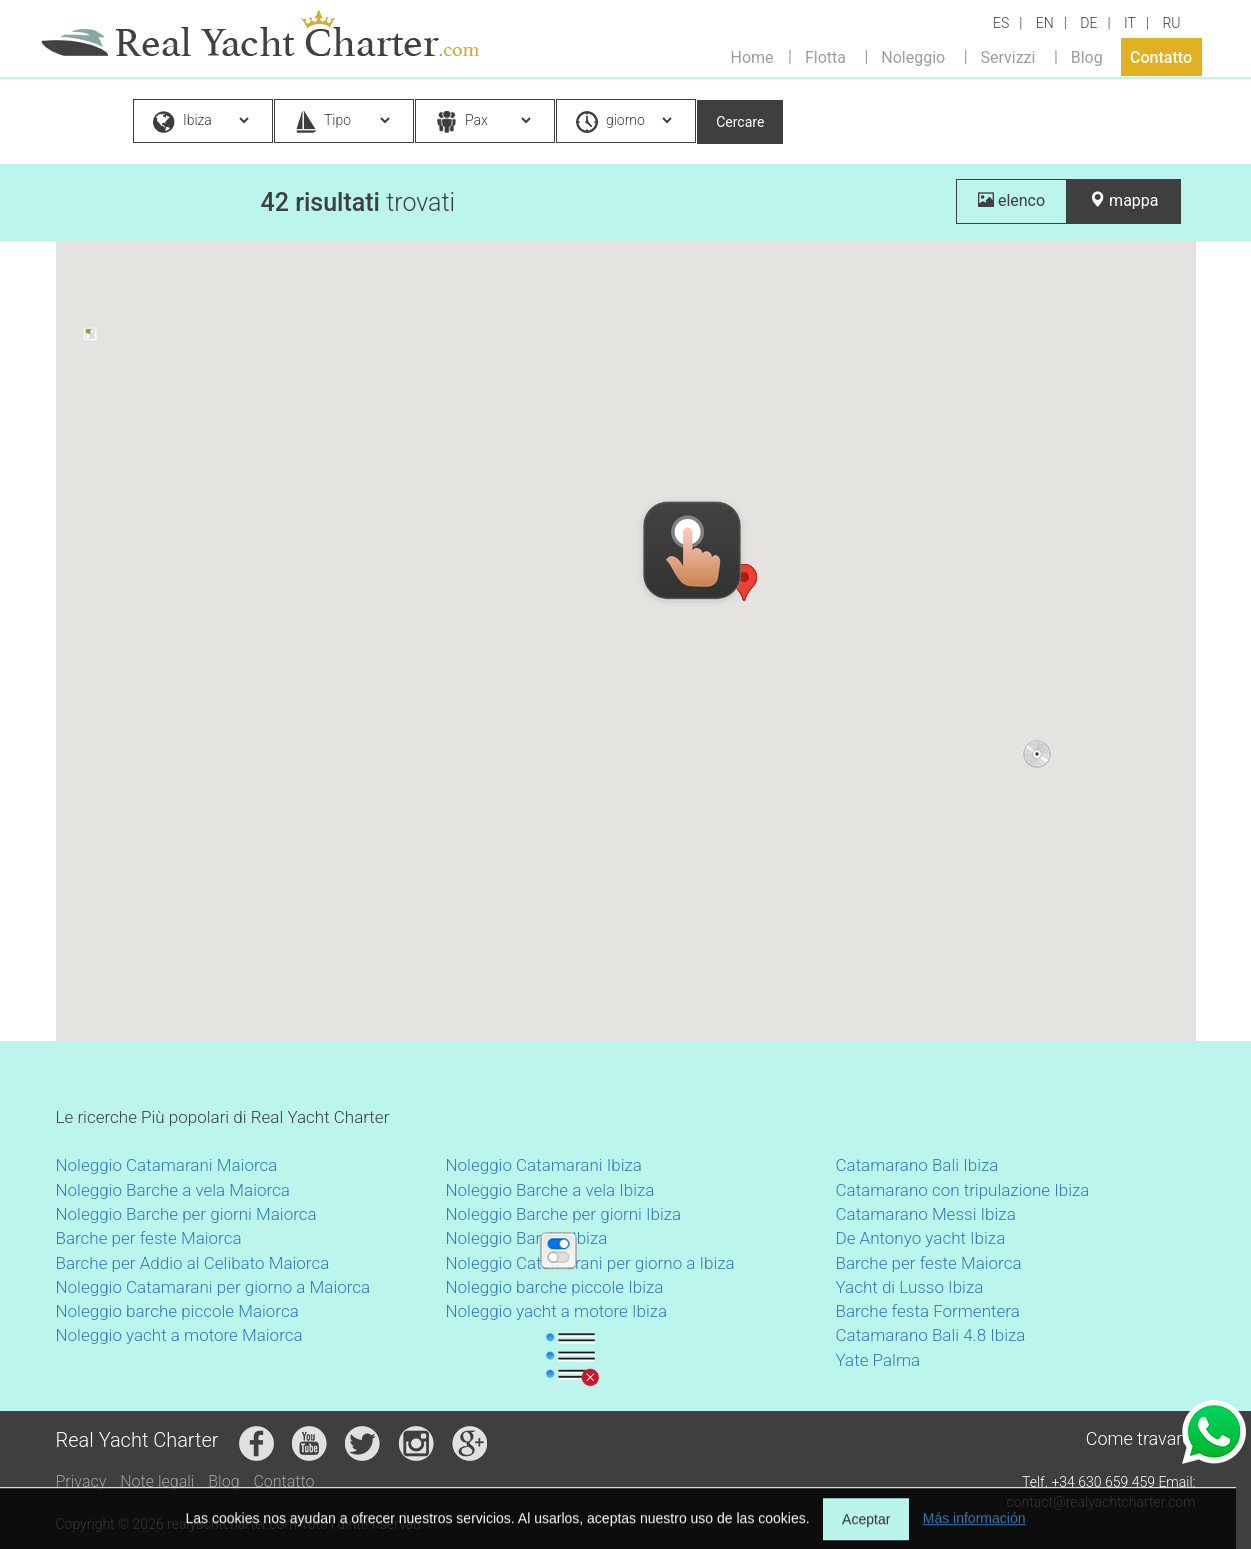 Image resolution: width=1251 pixels, height=1549 pixels. What do you see at coordinates (558, 1250) in the screenshot?
I see `open unity tweak tool settings` at bounding box center [558, 1250].